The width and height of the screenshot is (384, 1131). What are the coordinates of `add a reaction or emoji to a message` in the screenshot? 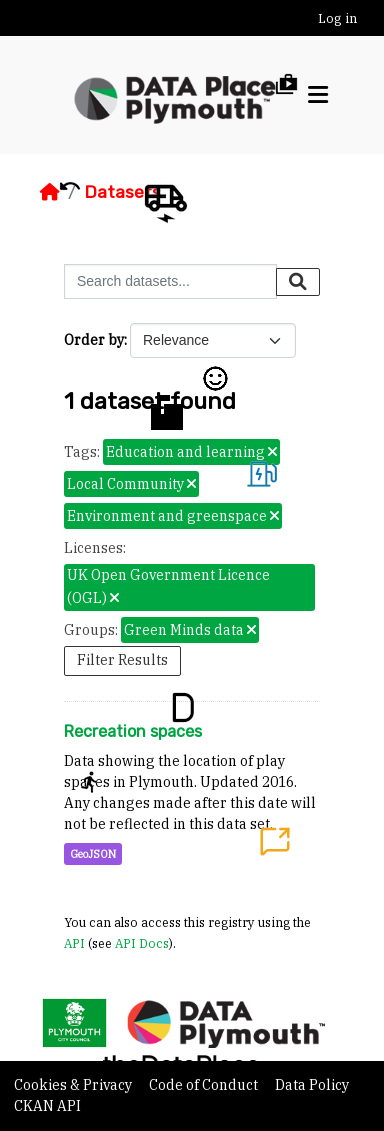 It's located at (215, 378).